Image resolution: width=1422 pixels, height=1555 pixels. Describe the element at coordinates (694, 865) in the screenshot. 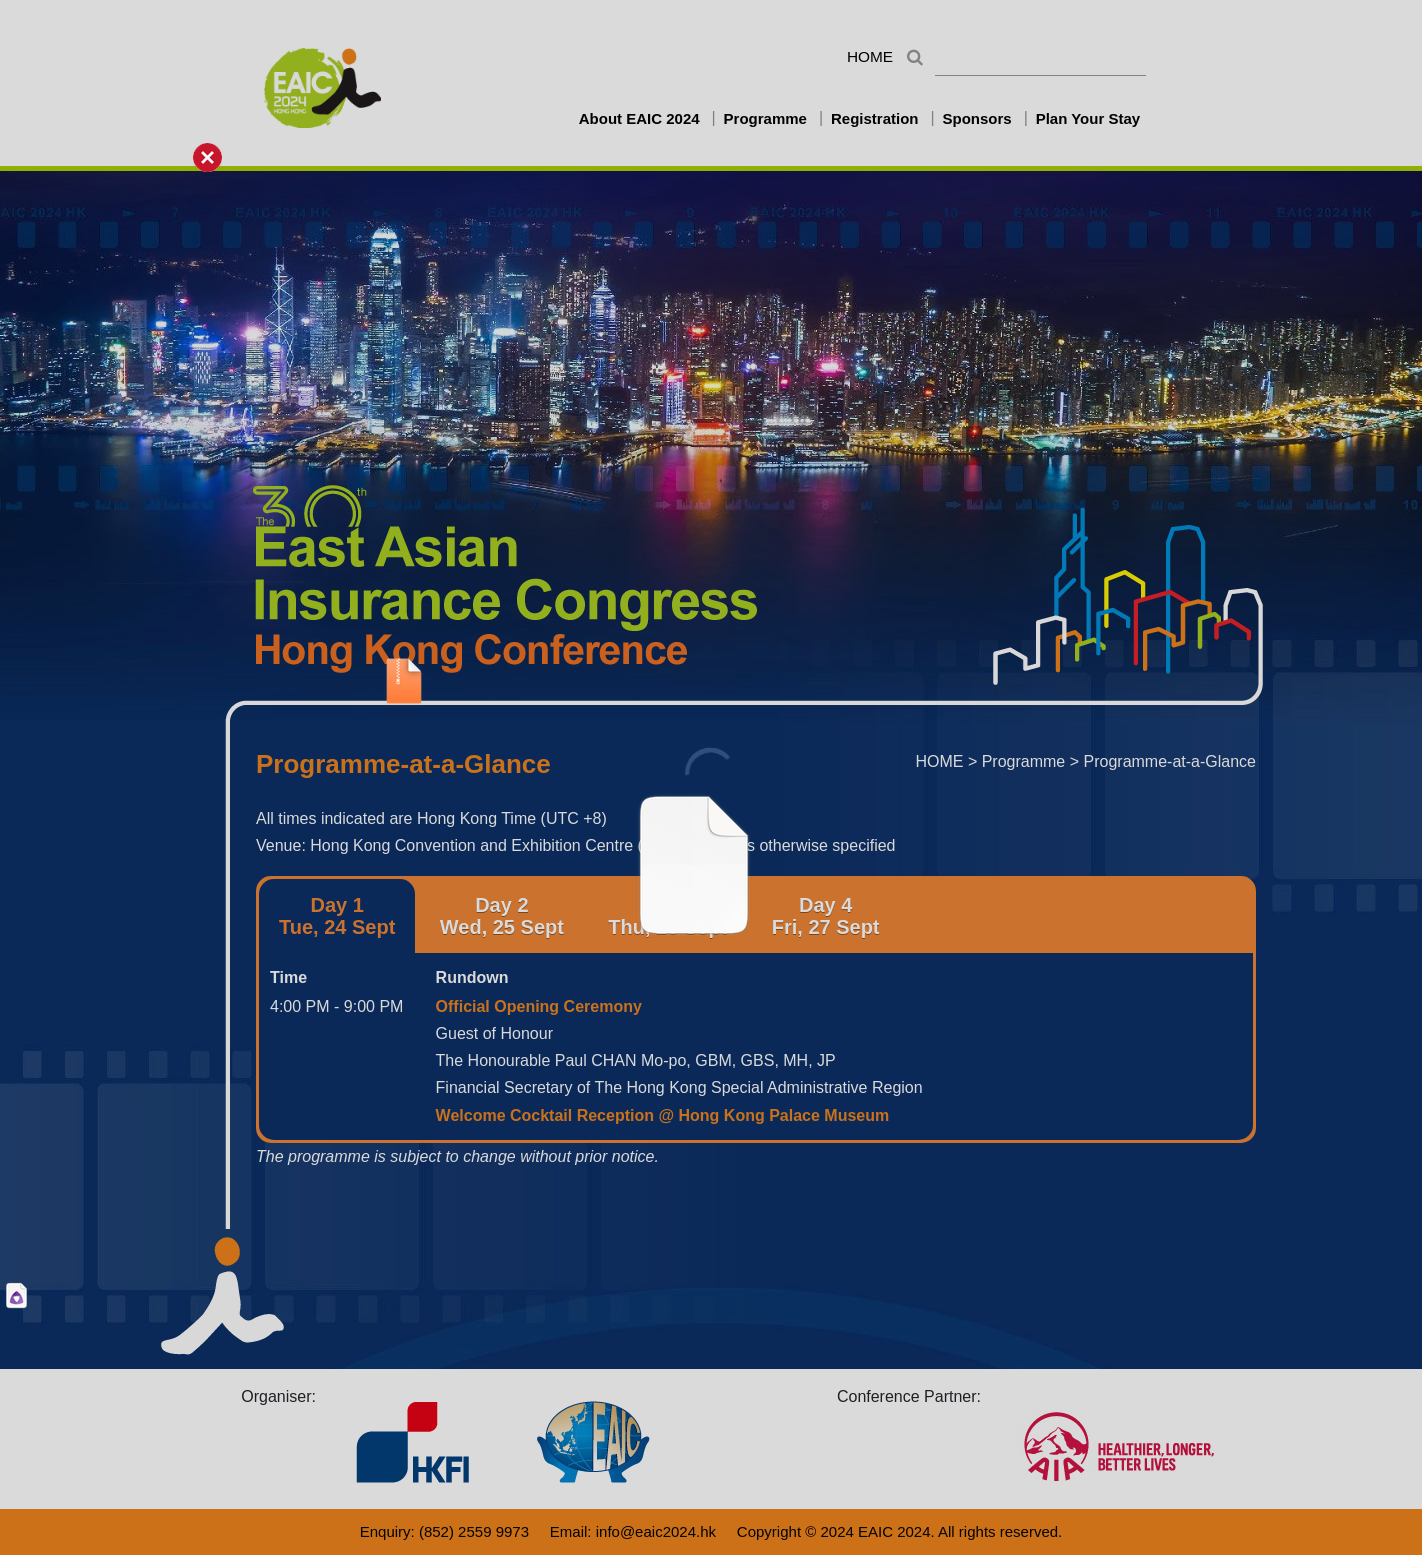

I see `an empty or blank document` at that location.